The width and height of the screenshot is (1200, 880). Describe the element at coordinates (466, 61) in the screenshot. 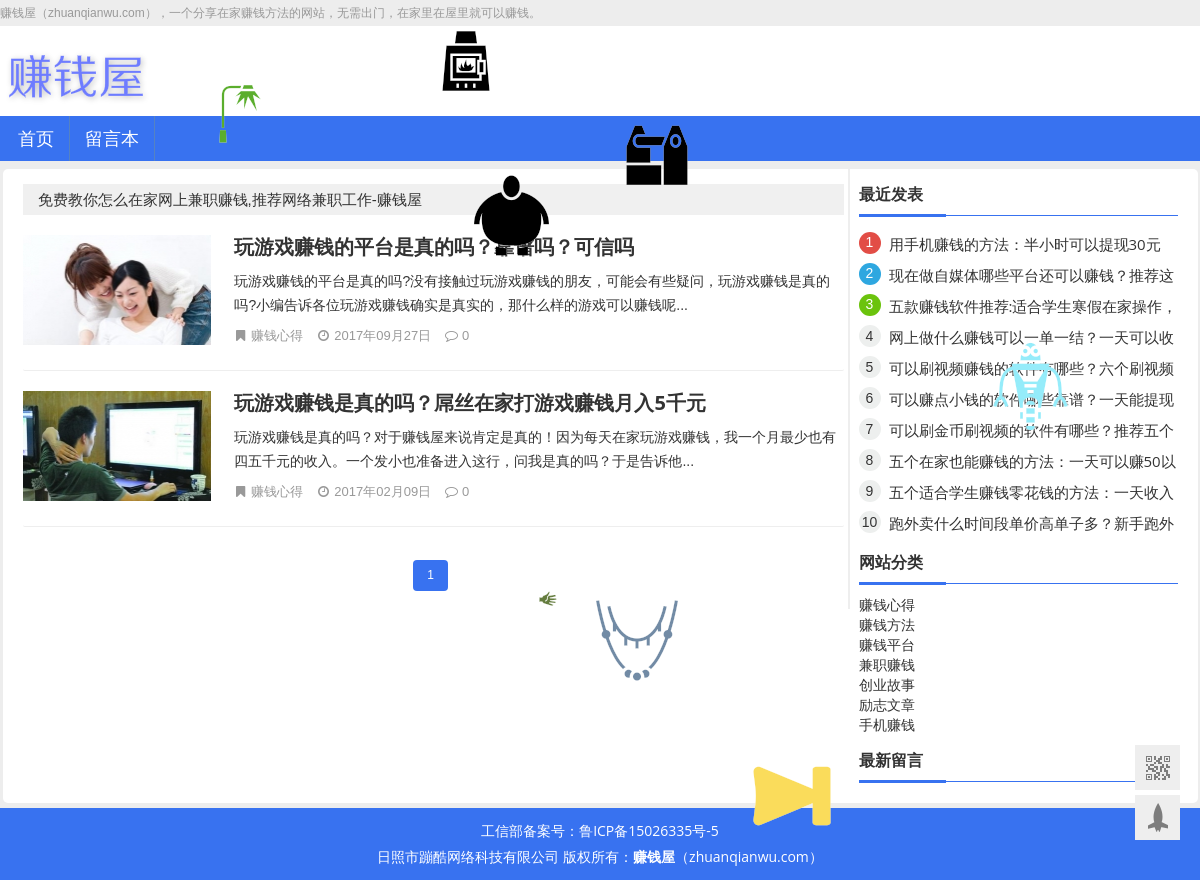

I see `access furnace or heating controls` at that location.